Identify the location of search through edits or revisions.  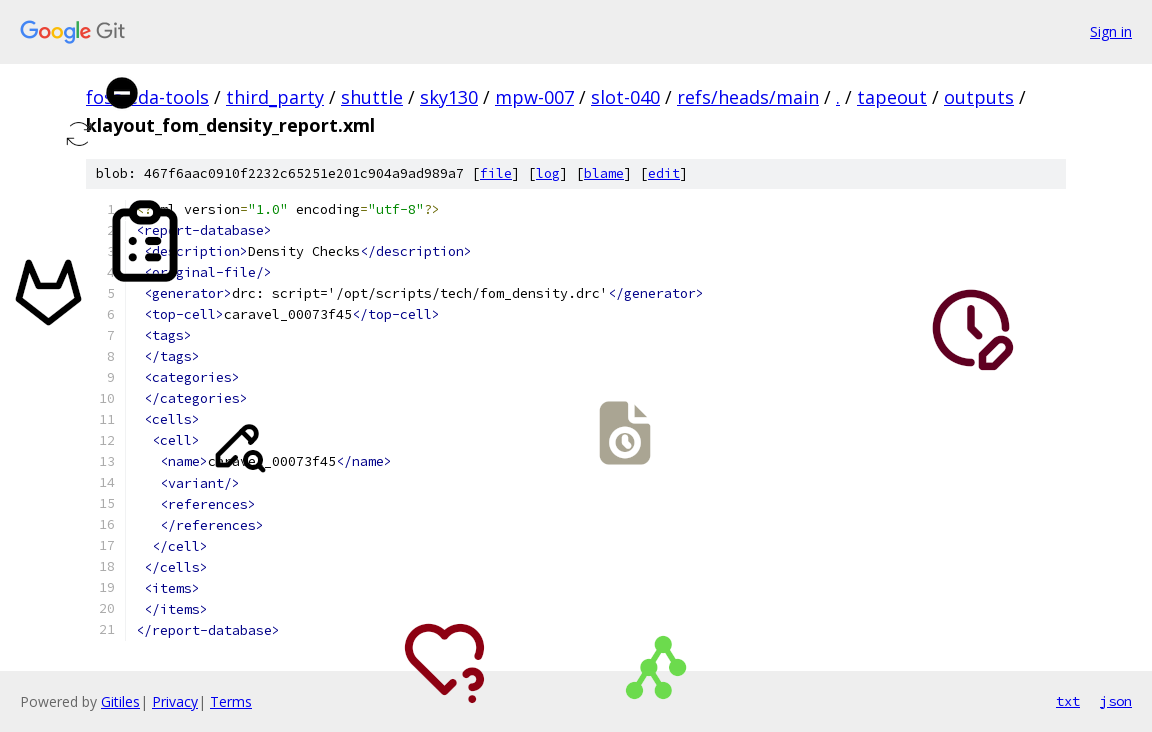
(238, 445).